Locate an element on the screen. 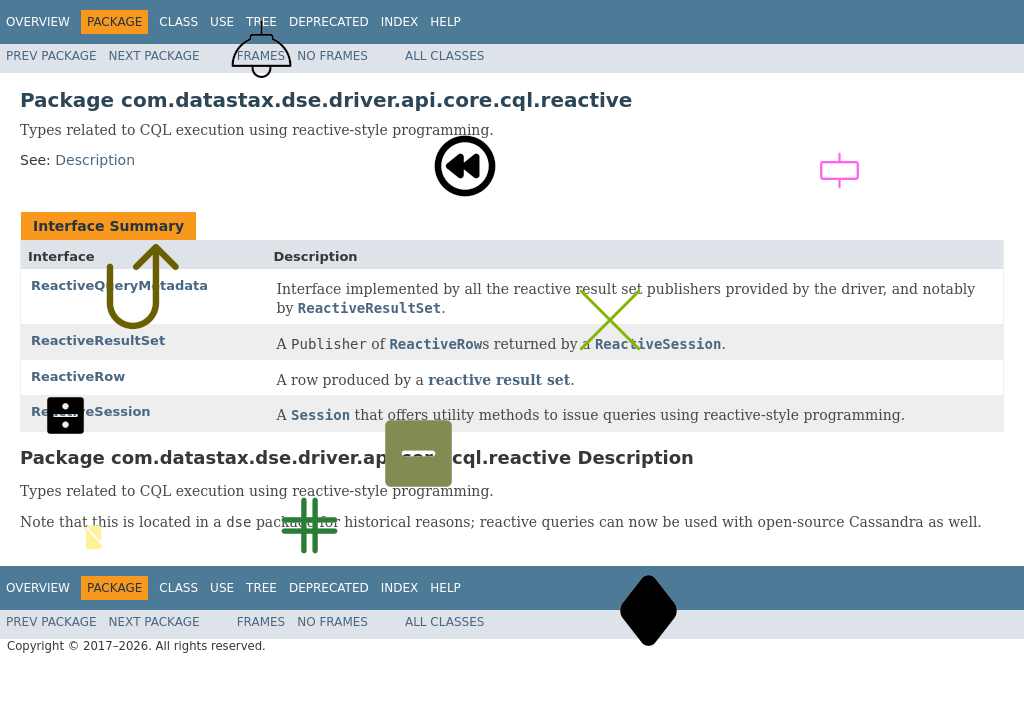 This screenshot has width=1024, height=720. perform division calculation is located at coordinates (65, 415).